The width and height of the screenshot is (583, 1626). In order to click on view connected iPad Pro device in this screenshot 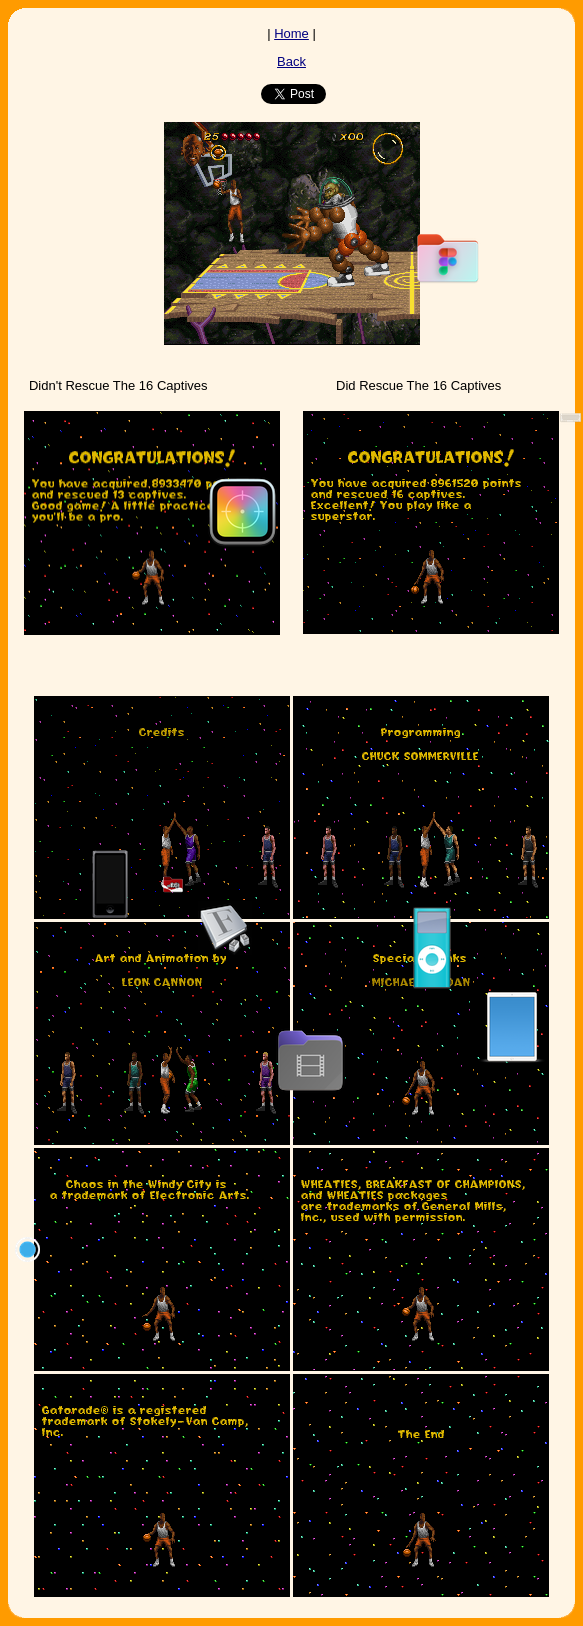, I will do `click(512, 1027)`.